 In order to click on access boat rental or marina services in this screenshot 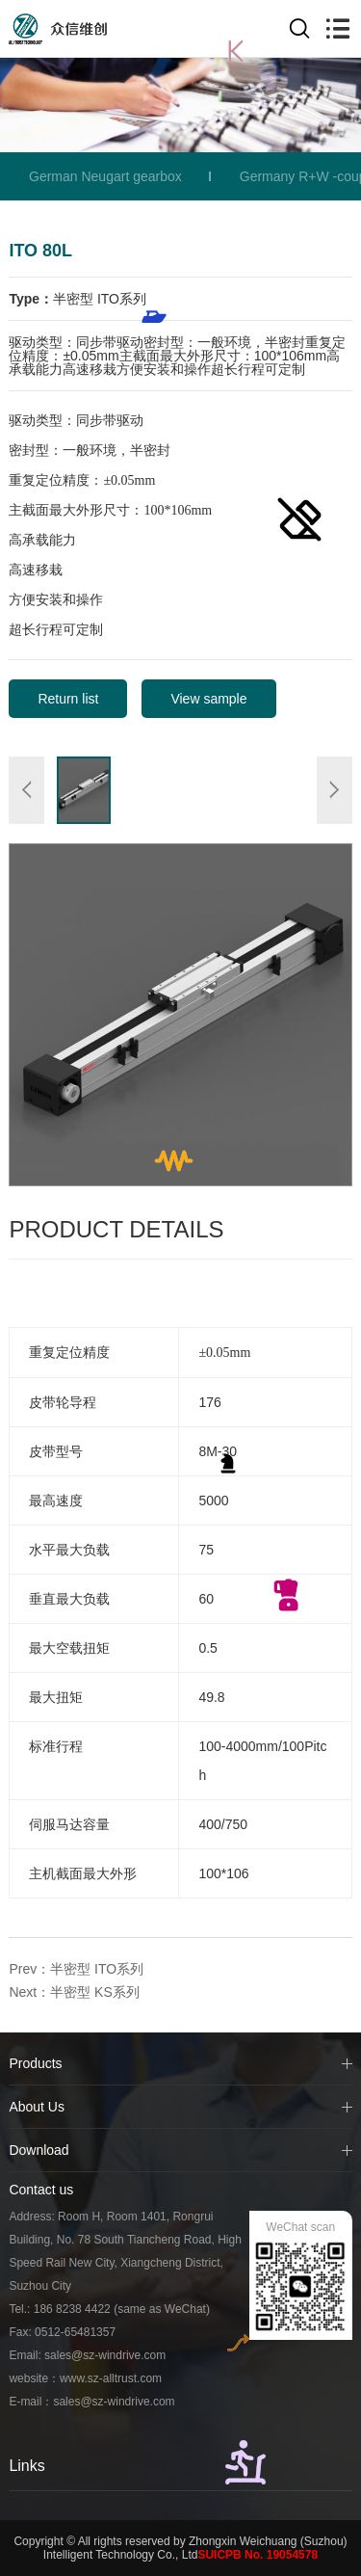, I will do `click(154, 316)`.